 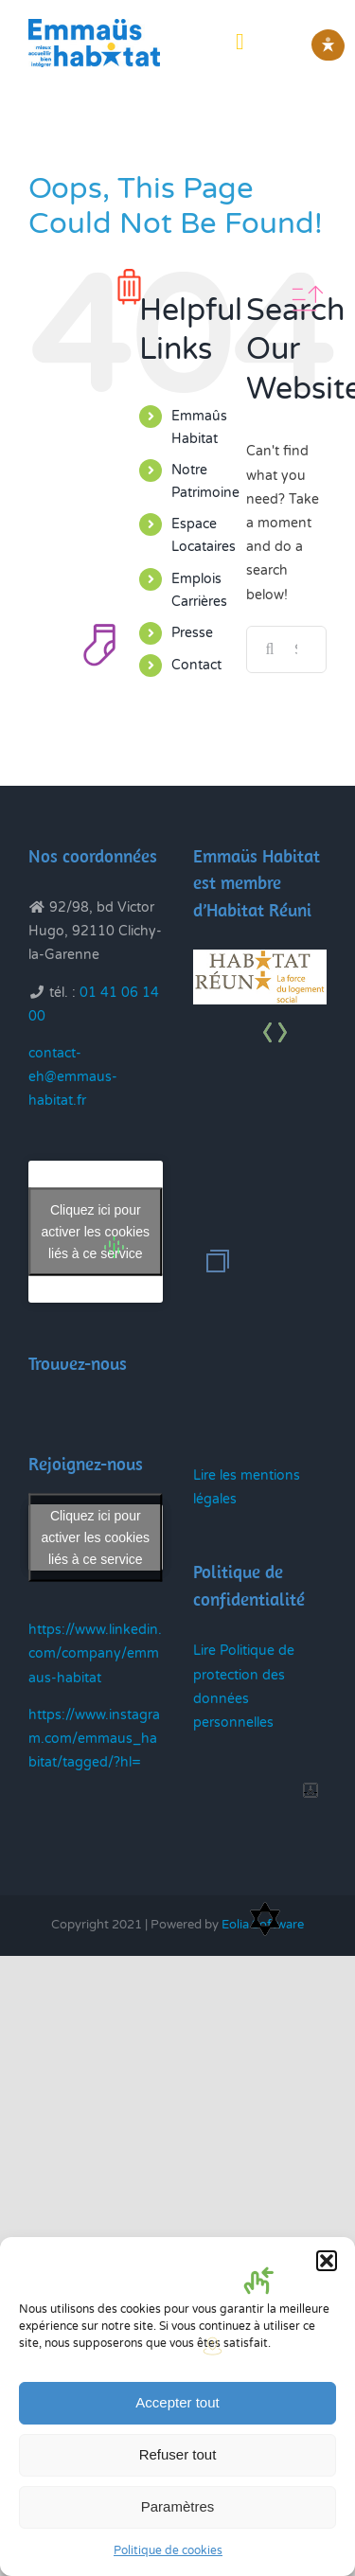 What do you see at coordinates (275, 1032) in the screenshot?
I see `view or edit source code` at bounding box center [275, 1032].